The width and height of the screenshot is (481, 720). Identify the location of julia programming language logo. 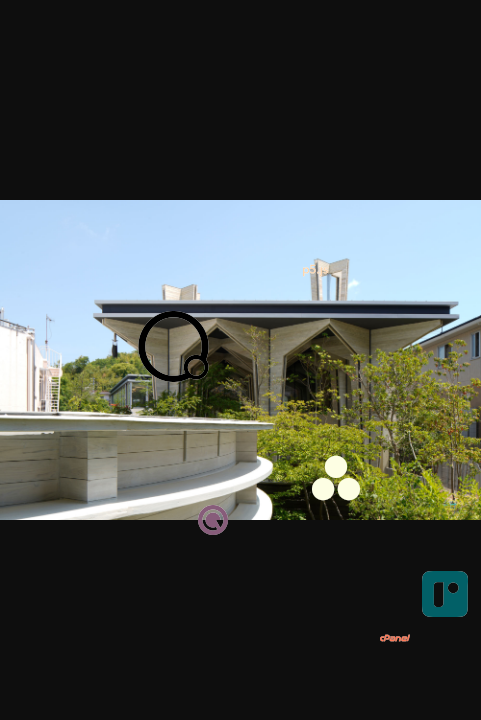
(336, 478).